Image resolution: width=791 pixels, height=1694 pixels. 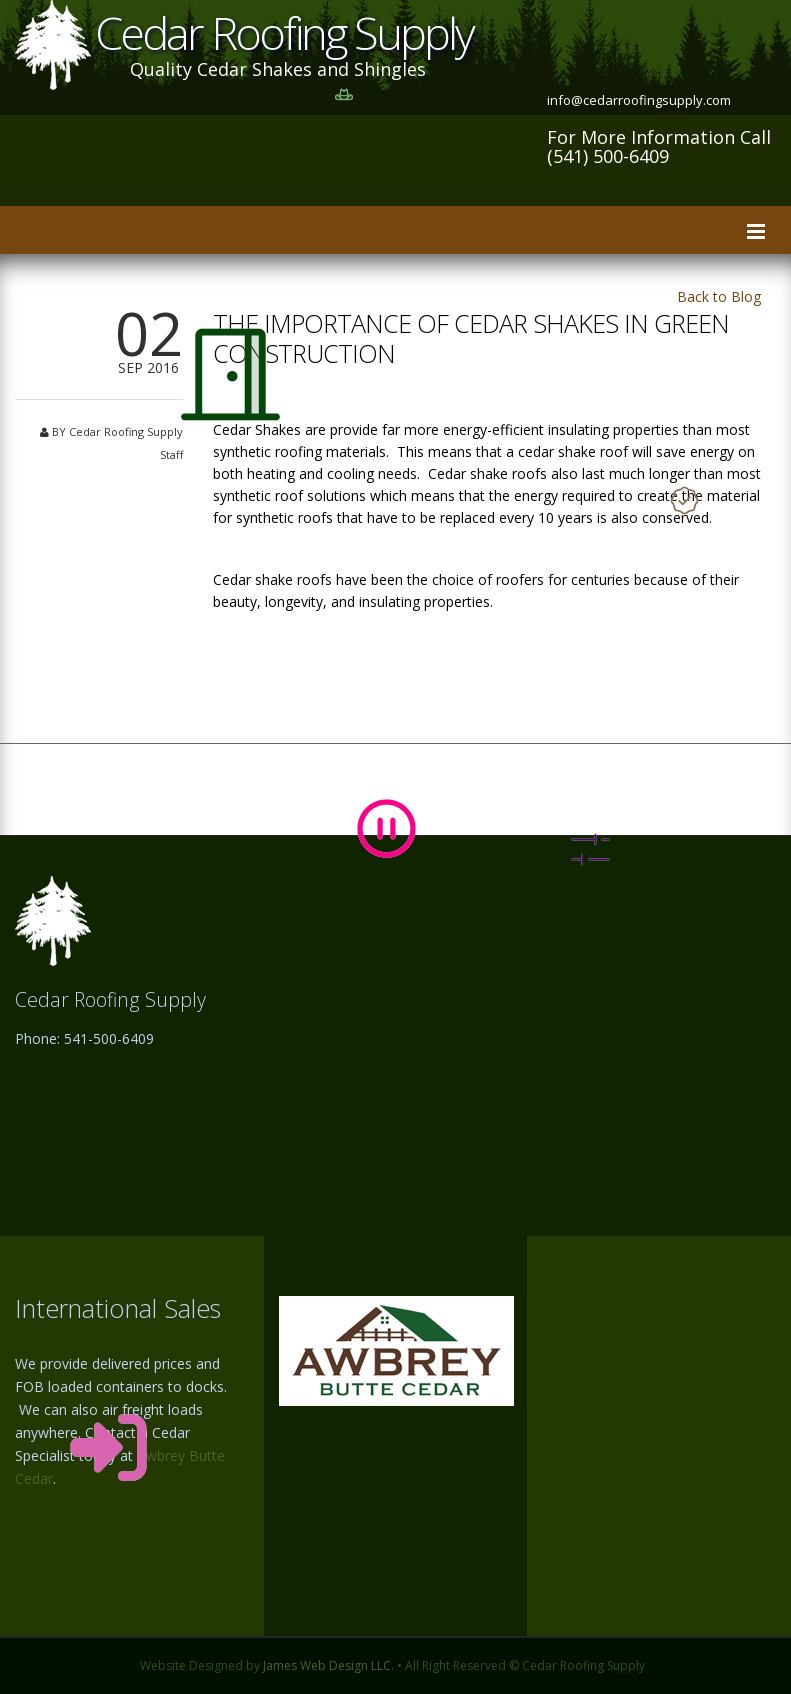 I want to click on adjust settings or preferences, so click(x=590, y=849).